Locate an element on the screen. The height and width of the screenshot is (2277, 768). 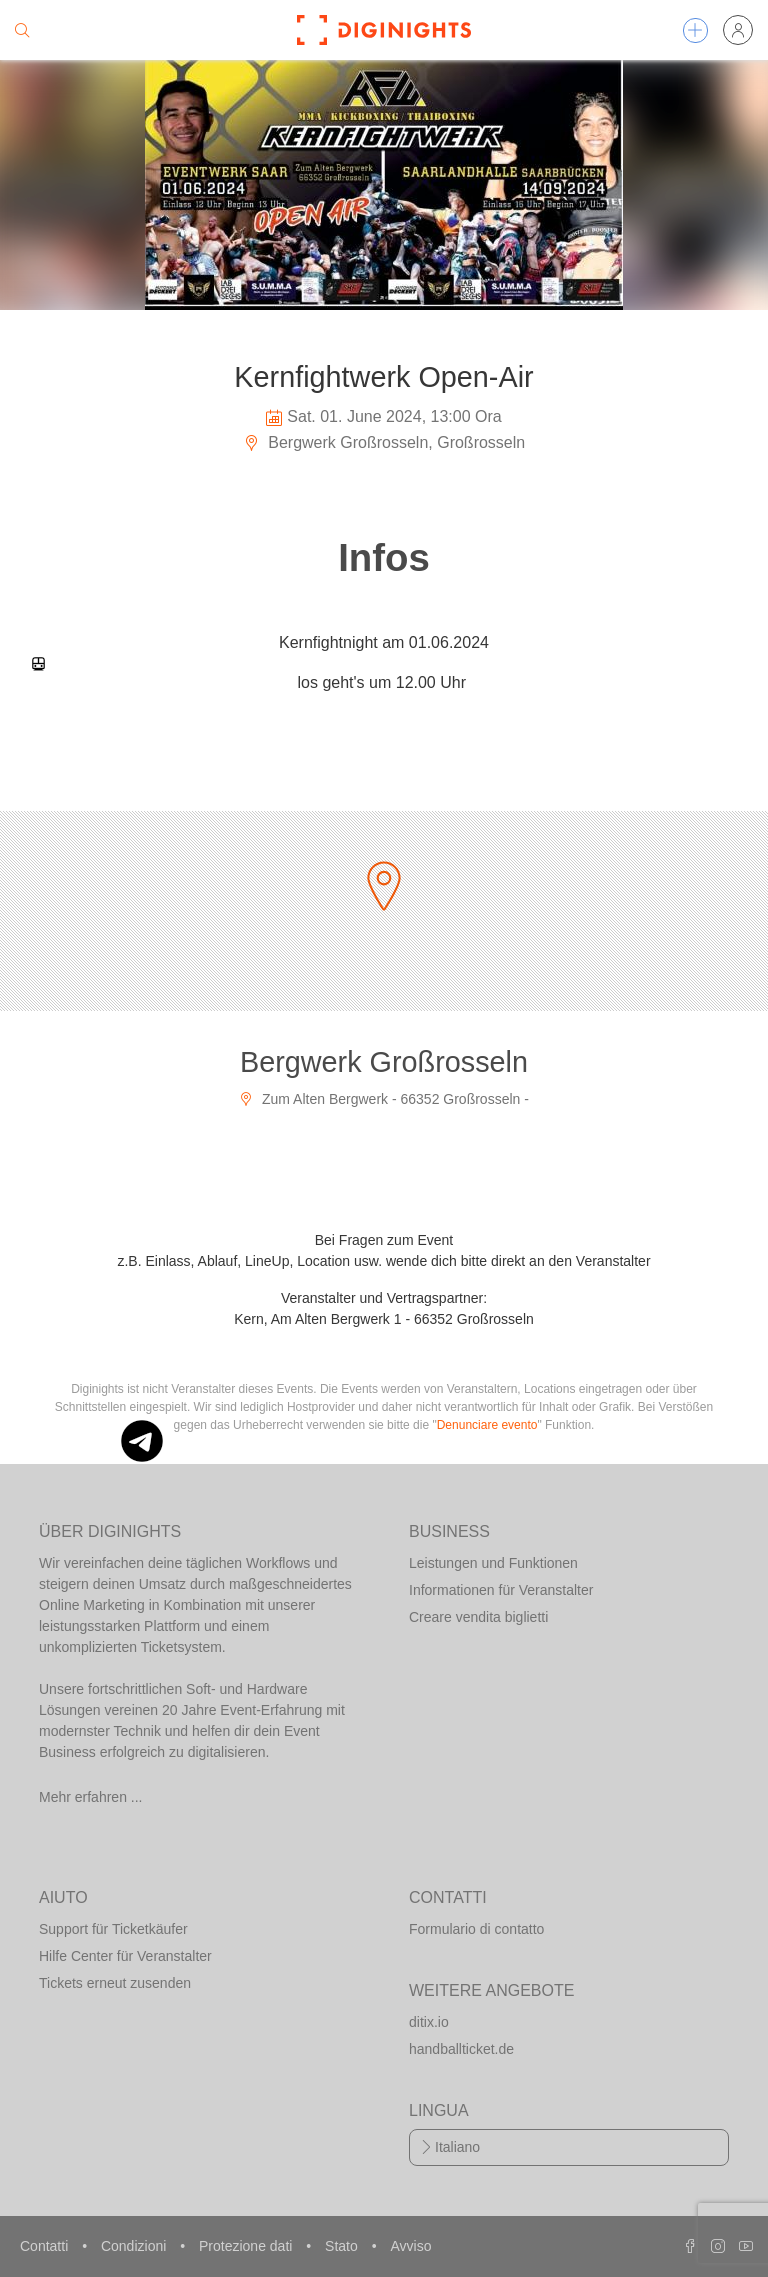
open Telegram messaging app is located at coordinates (142, 1441).